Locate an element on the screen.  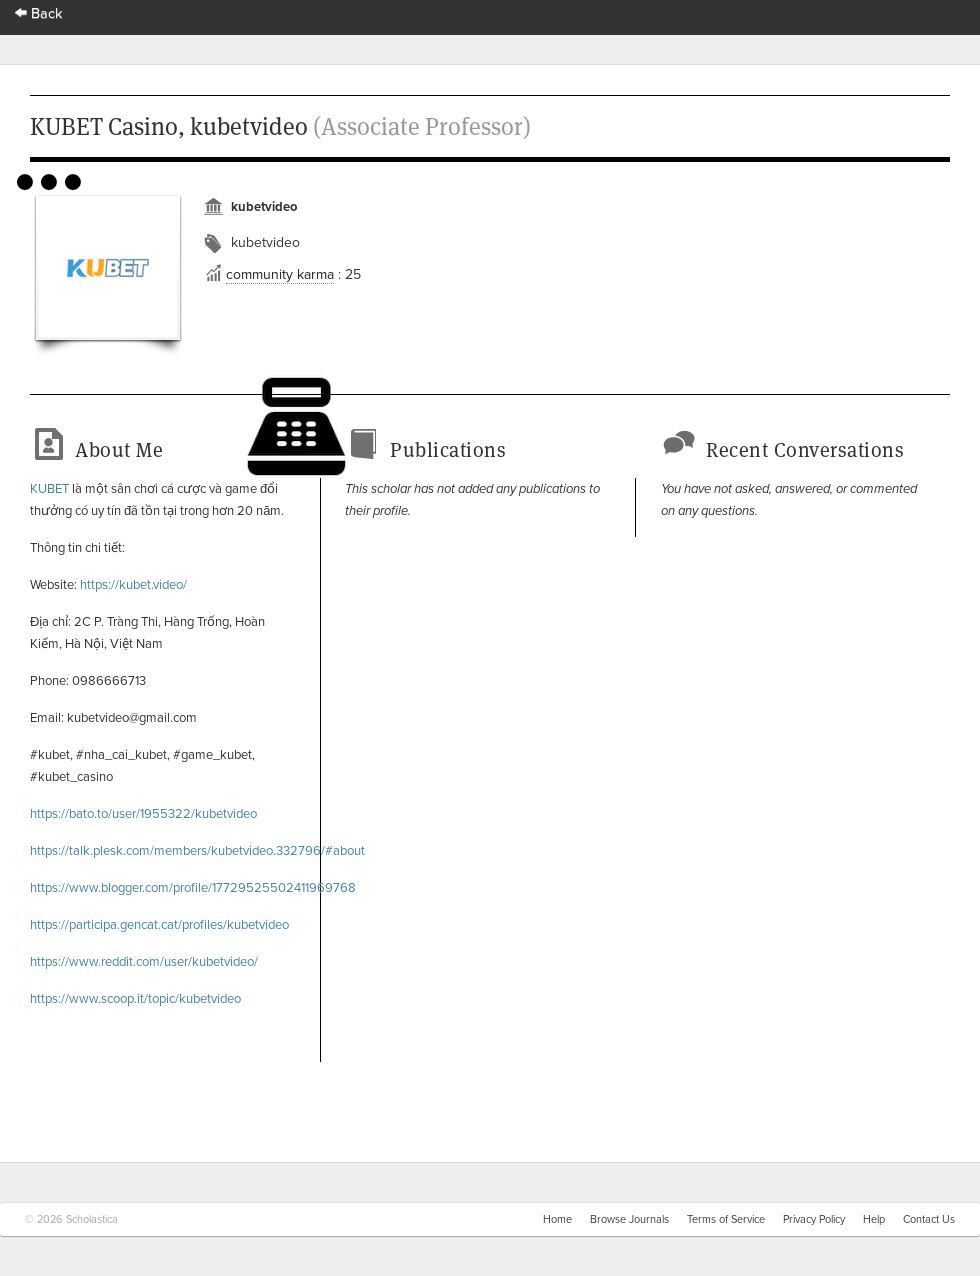
access additional options or actions is located at coordinates (49, 182).